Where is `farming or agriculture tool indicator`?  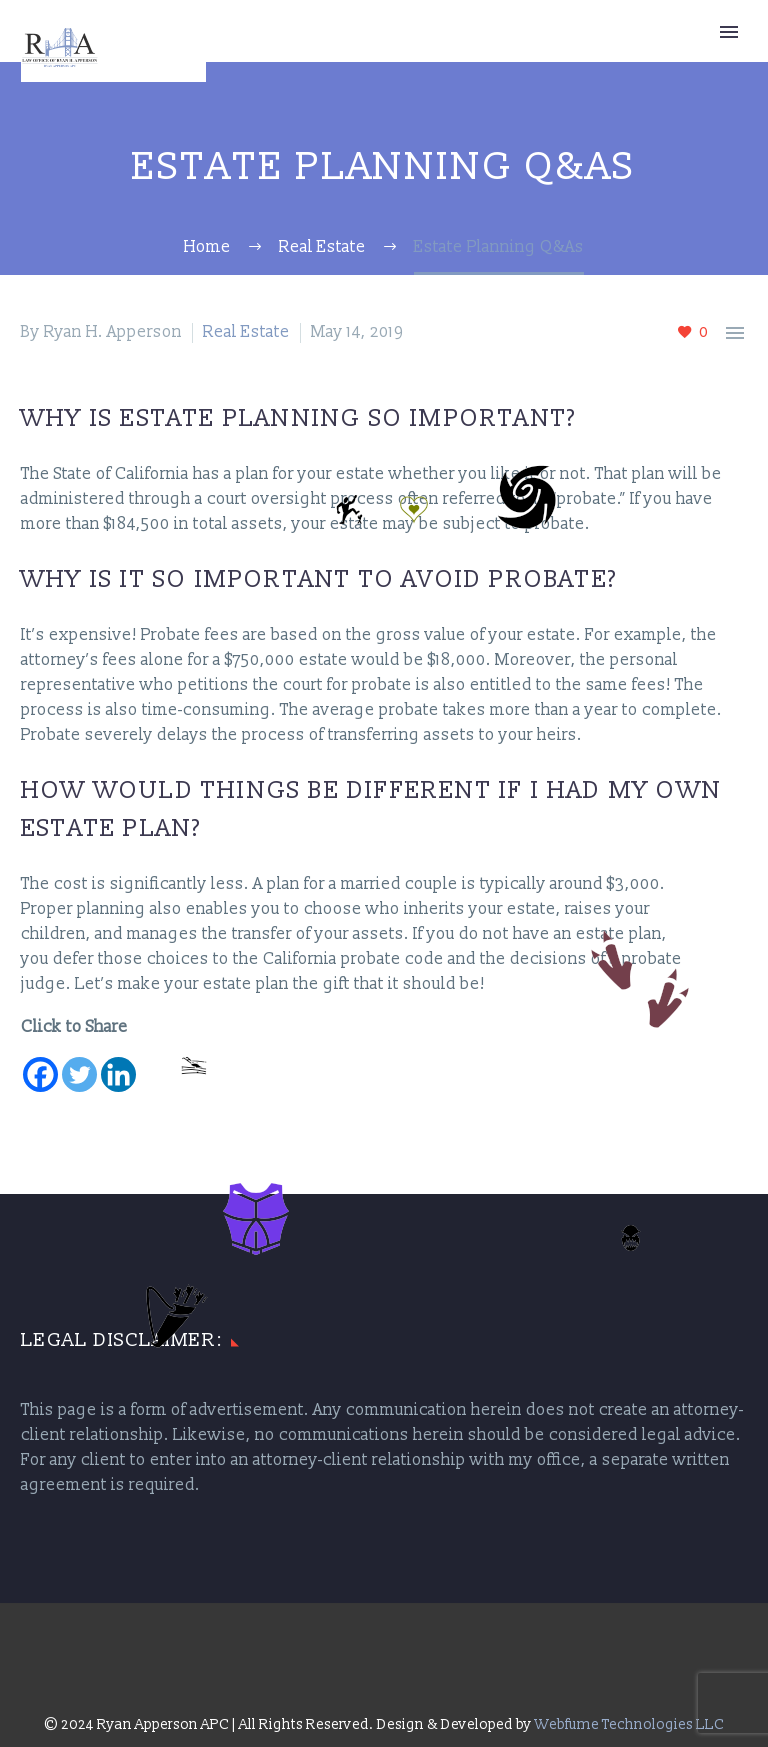
farming or agriculture tool indicator is located at coordinates (194, 1062).